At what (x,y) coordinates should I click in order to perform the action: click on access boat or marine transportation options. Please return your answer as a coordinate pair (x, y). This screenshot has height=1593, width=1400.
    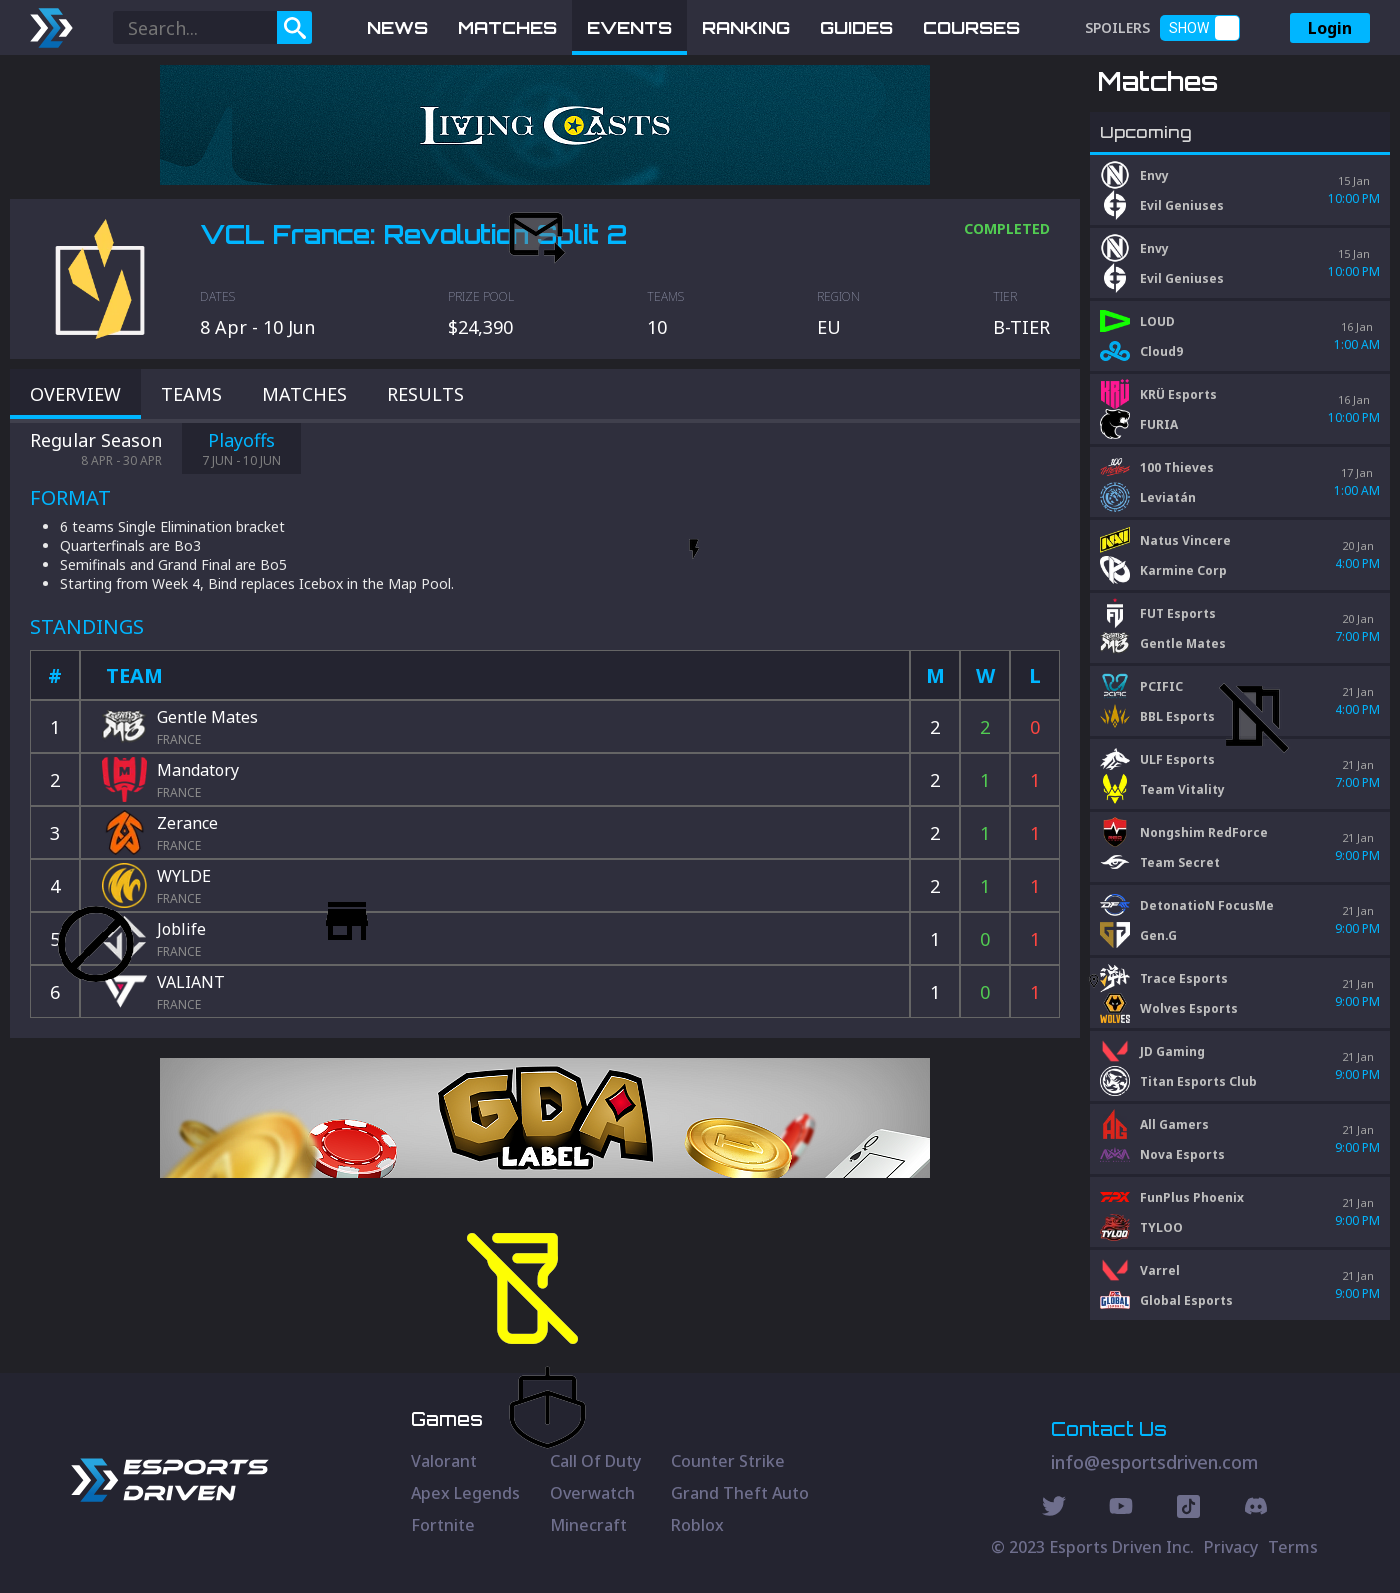
    Looking at the image, I should click on (547, 1407).